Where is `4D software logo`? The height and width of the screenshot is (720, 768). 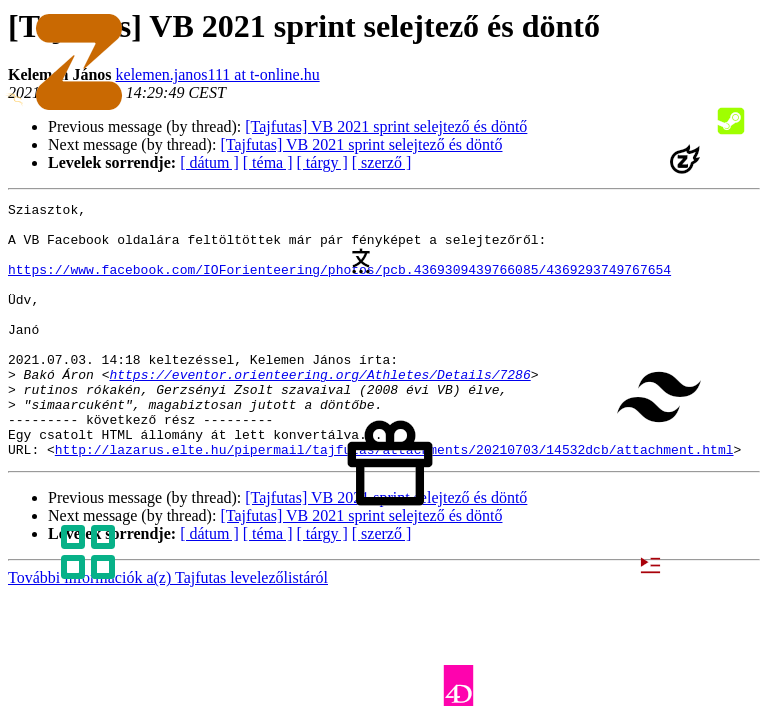
4D software logo is located at coordinates (458, 685).